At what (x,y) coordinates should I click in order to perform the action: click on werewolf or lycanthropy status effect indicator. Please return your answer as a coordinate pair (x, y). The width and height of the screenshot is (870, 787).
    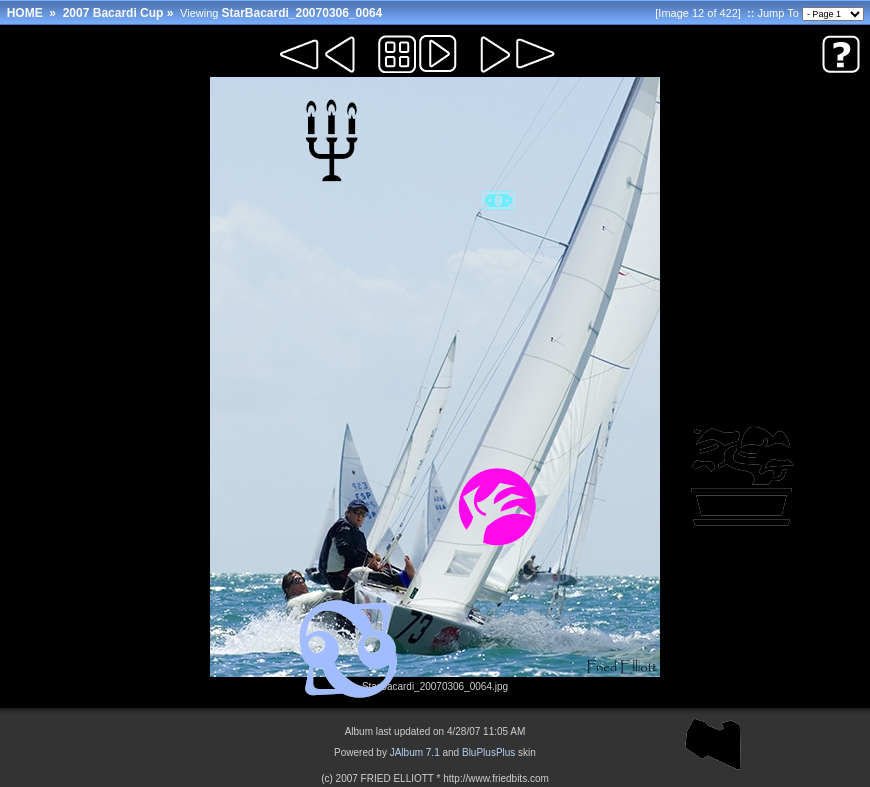
    Looking at the image, I should click on (497, 506).